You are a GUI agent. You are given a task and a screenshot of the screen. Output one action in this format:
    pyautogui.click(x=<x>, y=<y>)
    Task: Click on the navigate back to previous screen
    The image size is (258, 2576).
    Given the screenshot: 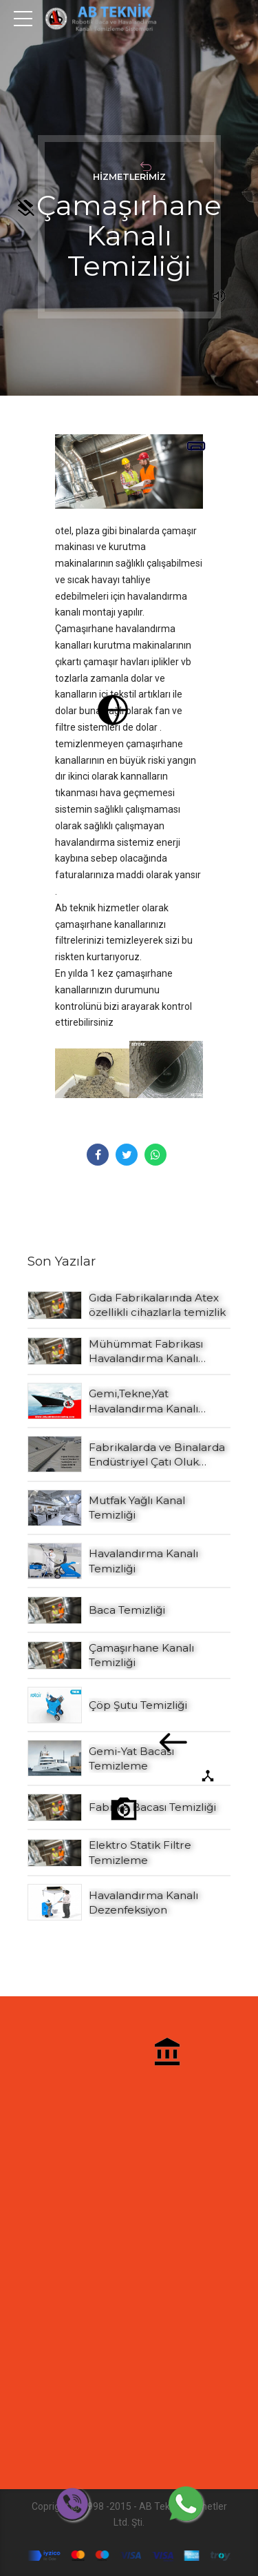 What is the action you would take?
    pyautogui.click(x=173, y=1742)
    